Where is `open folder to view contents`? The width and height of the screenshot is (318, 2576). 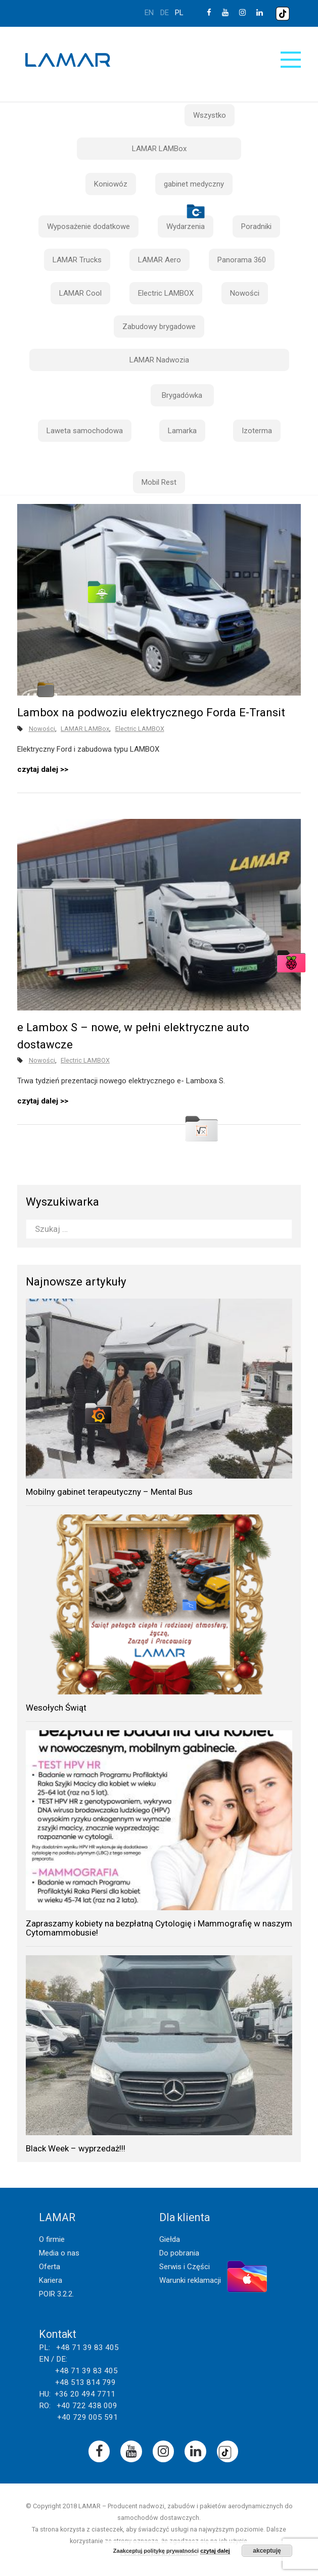 open folder to view contents is located at coordinates (46, 689).